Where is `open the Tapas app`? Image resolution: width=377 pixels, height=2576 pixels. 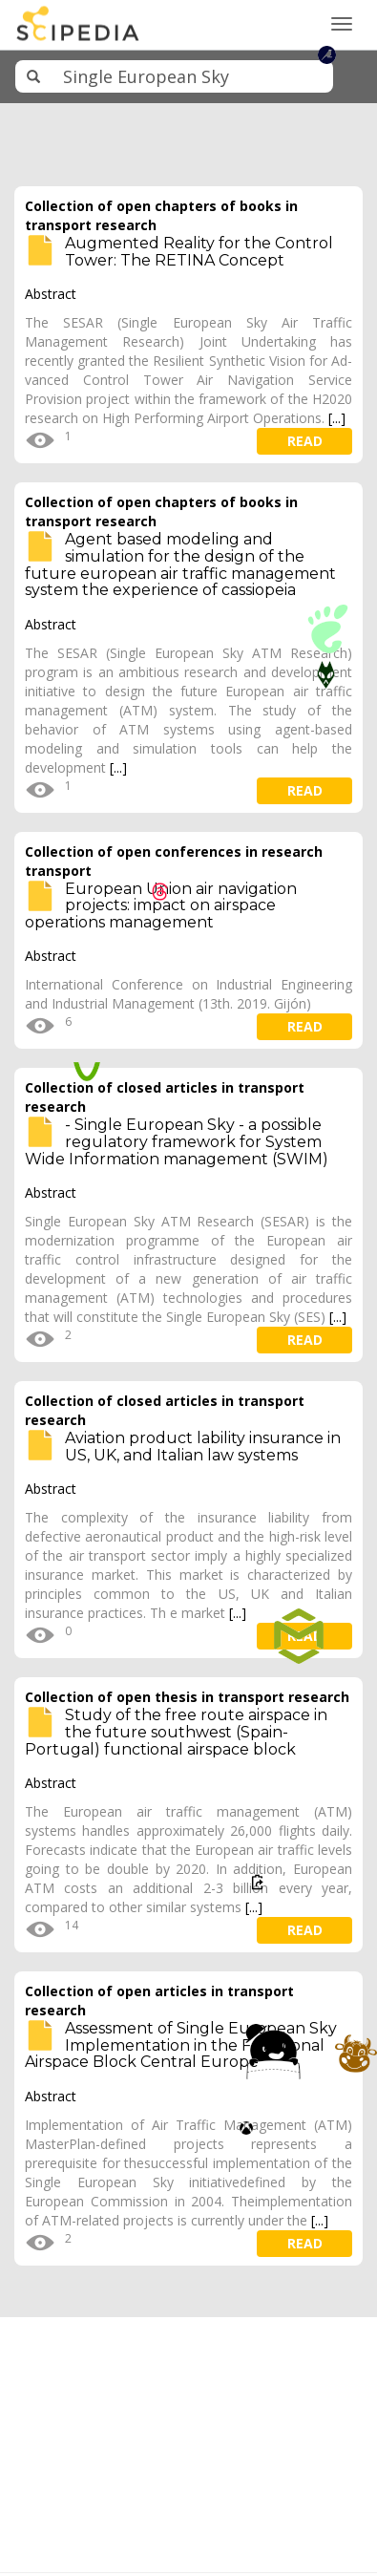 open the Tapas app is located at coordinates (273, 2052).